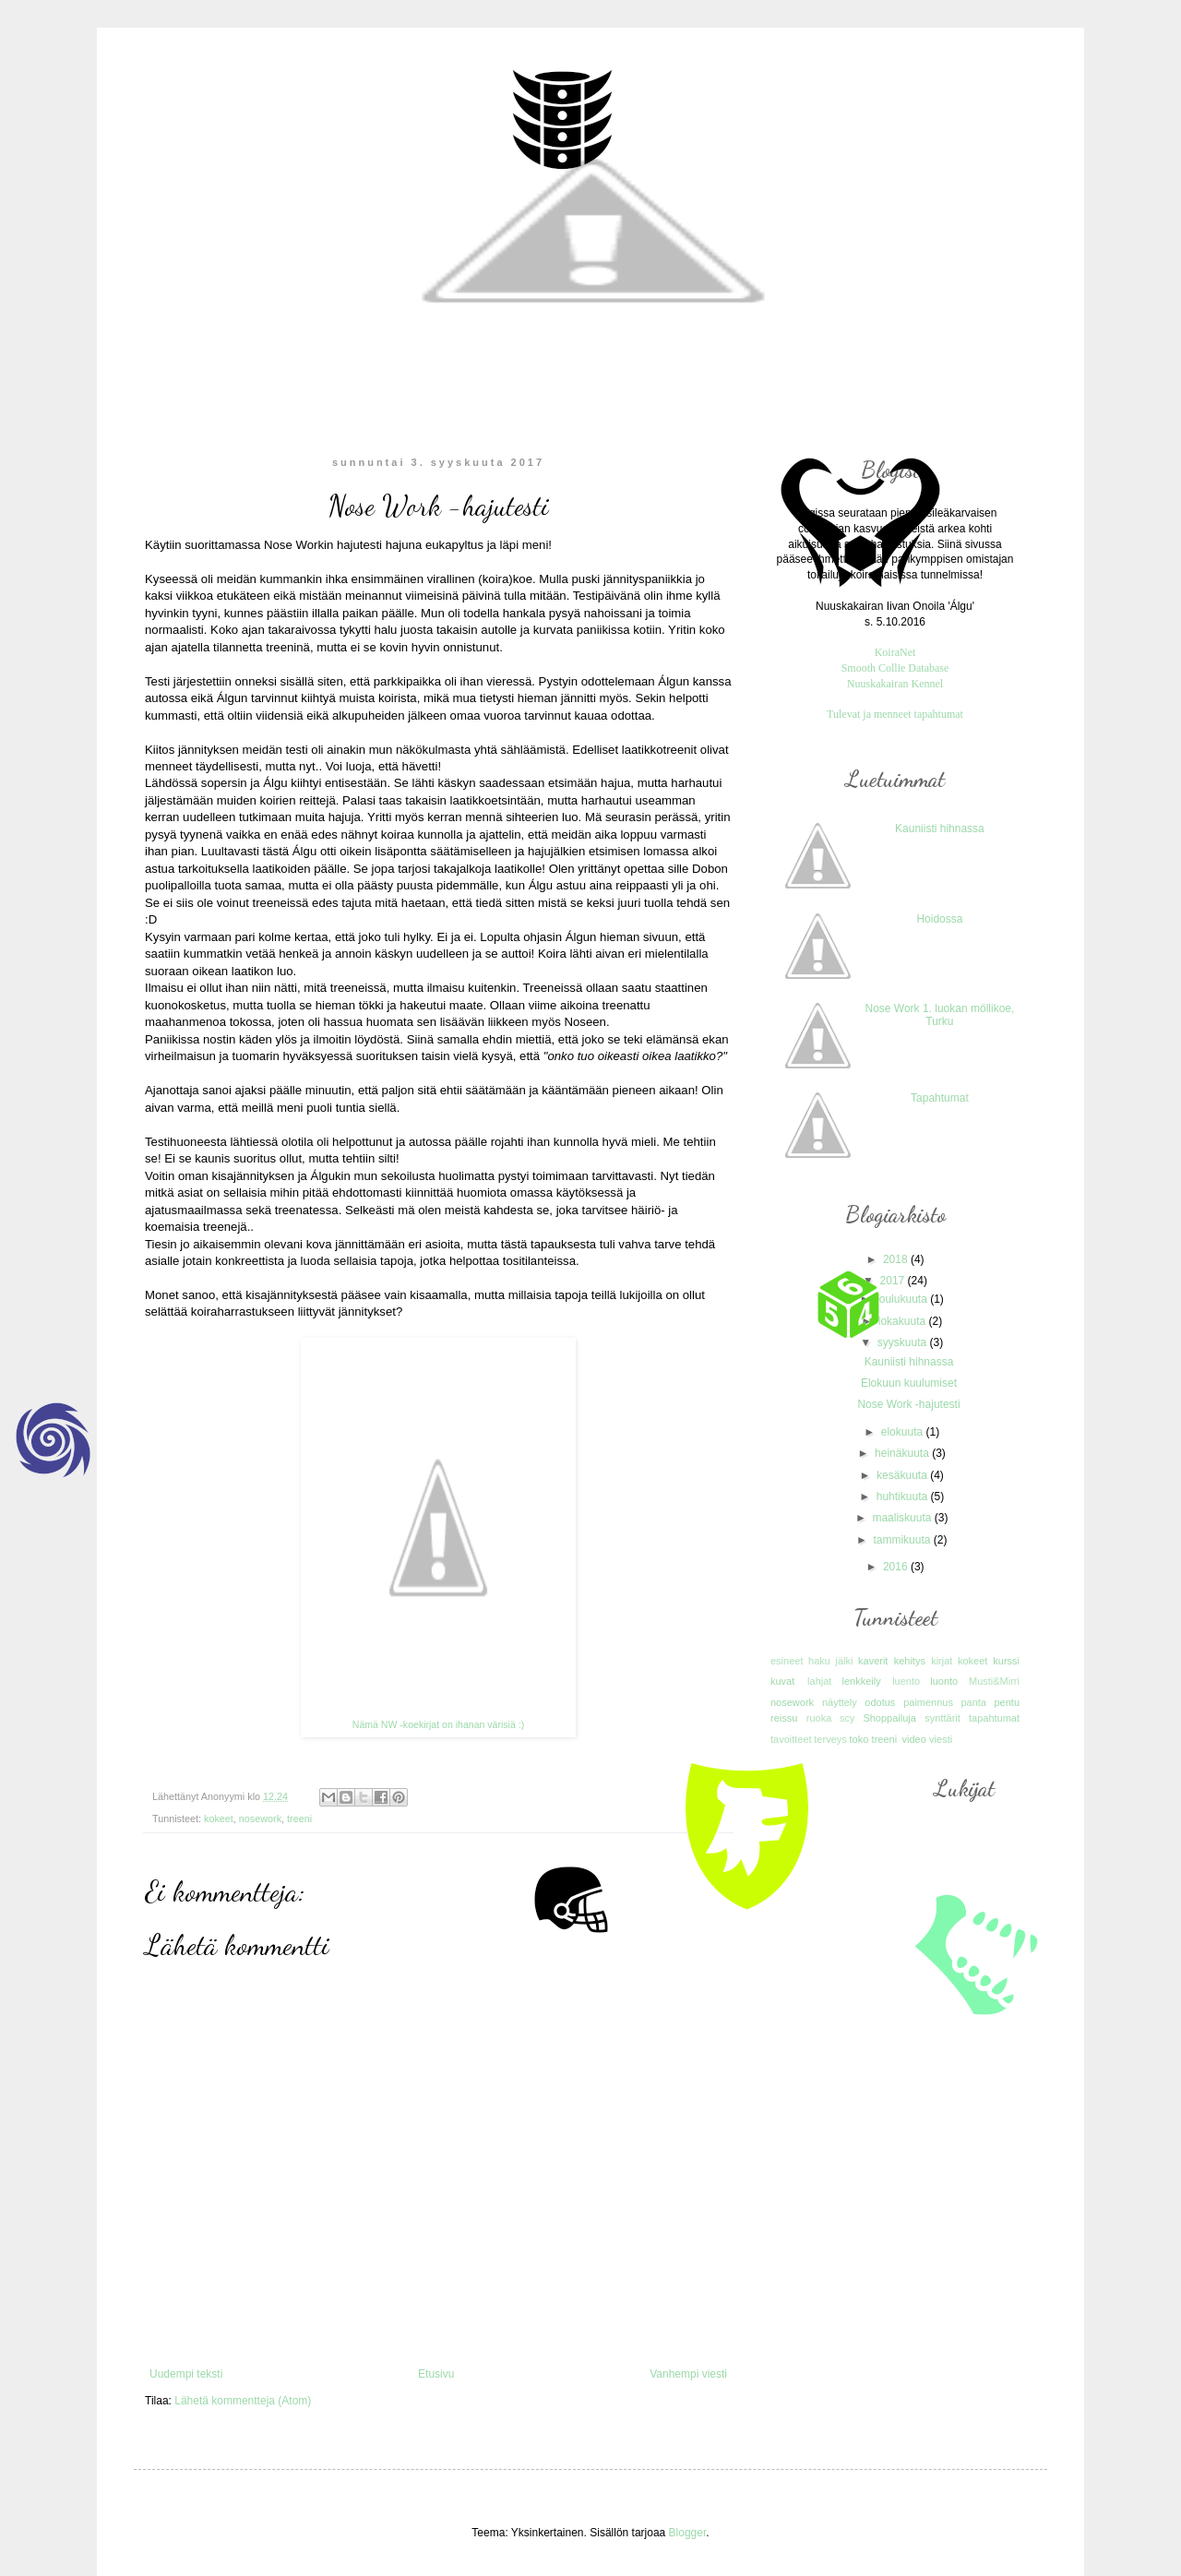 The height and width of the screenshot is (2576, 1181). What do you see at coordinates (53, 1440) in the screenshot?
I see `decorative floral or nature-themed game element` at bounding box center [53, 1440].